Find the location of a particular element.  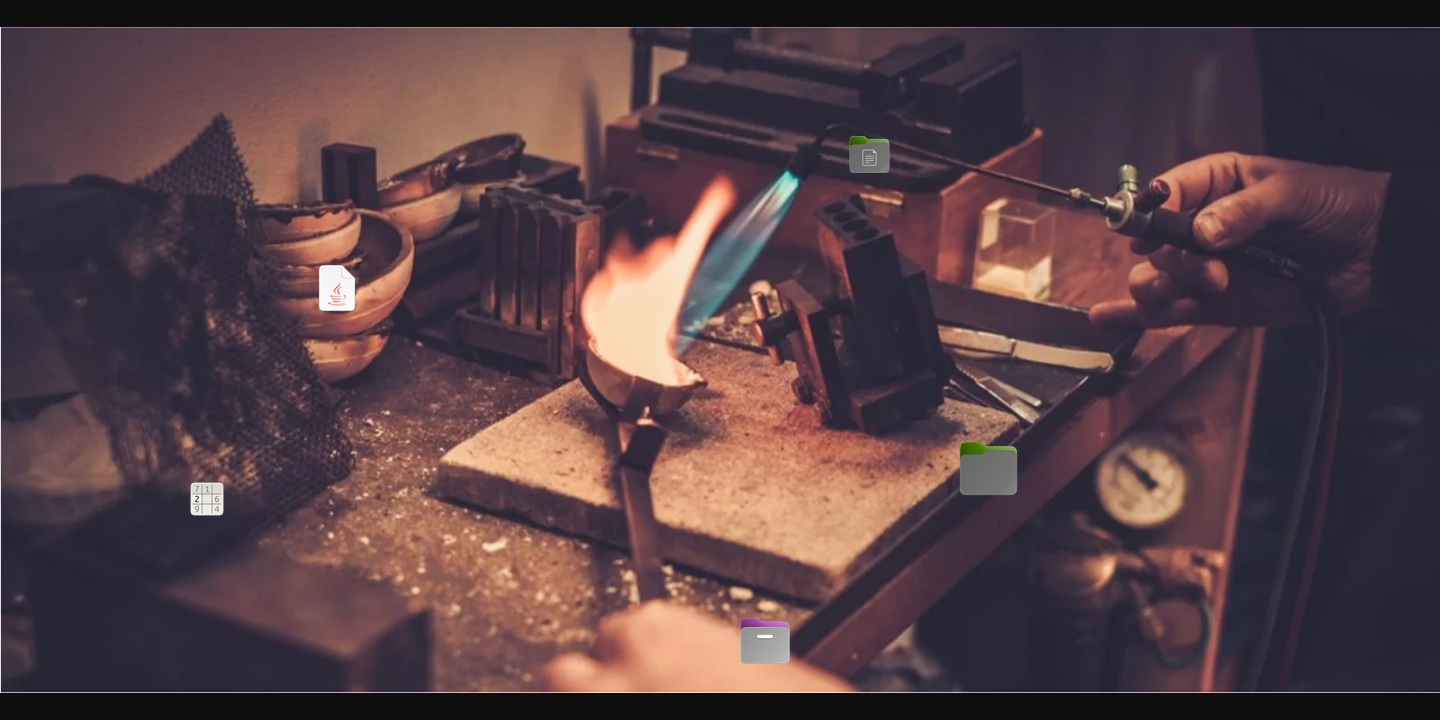

open the file manager is located at coordinates (765, 641).